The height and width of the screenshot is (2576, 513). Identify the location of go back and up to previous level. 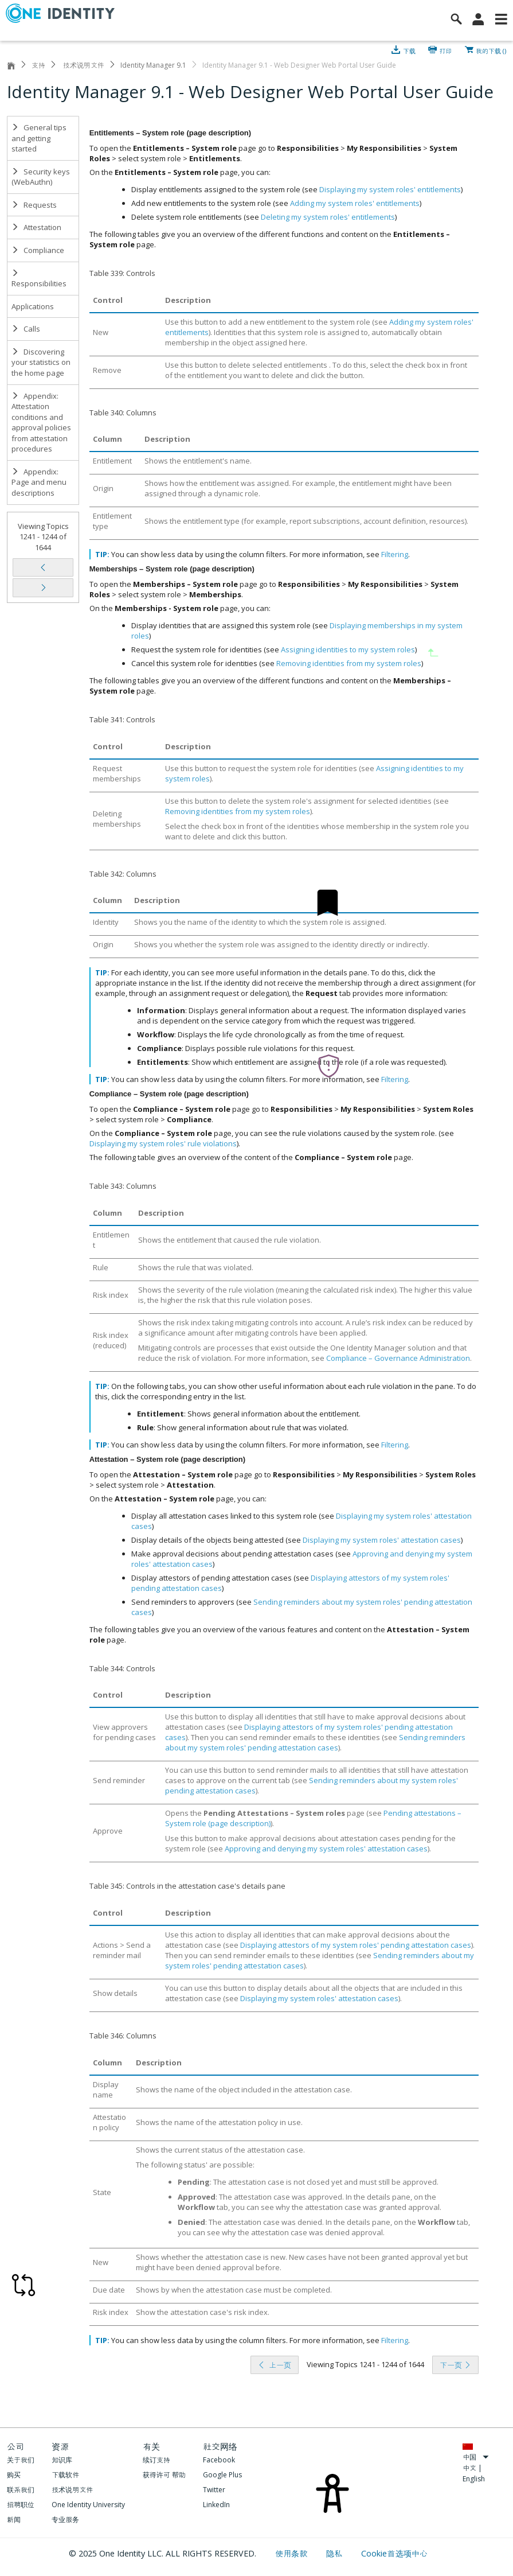
(433, 653).